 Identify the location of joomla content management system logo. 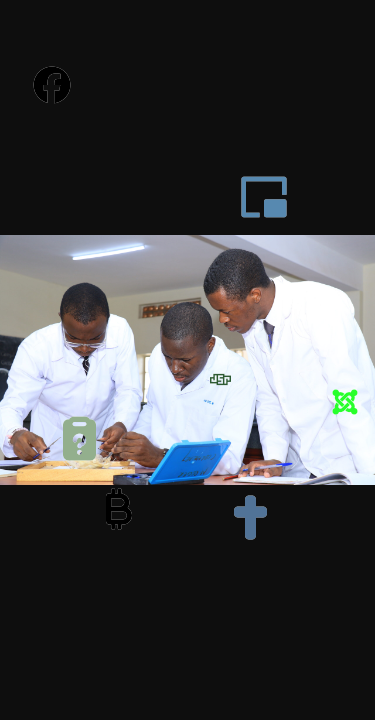
(345, 402).